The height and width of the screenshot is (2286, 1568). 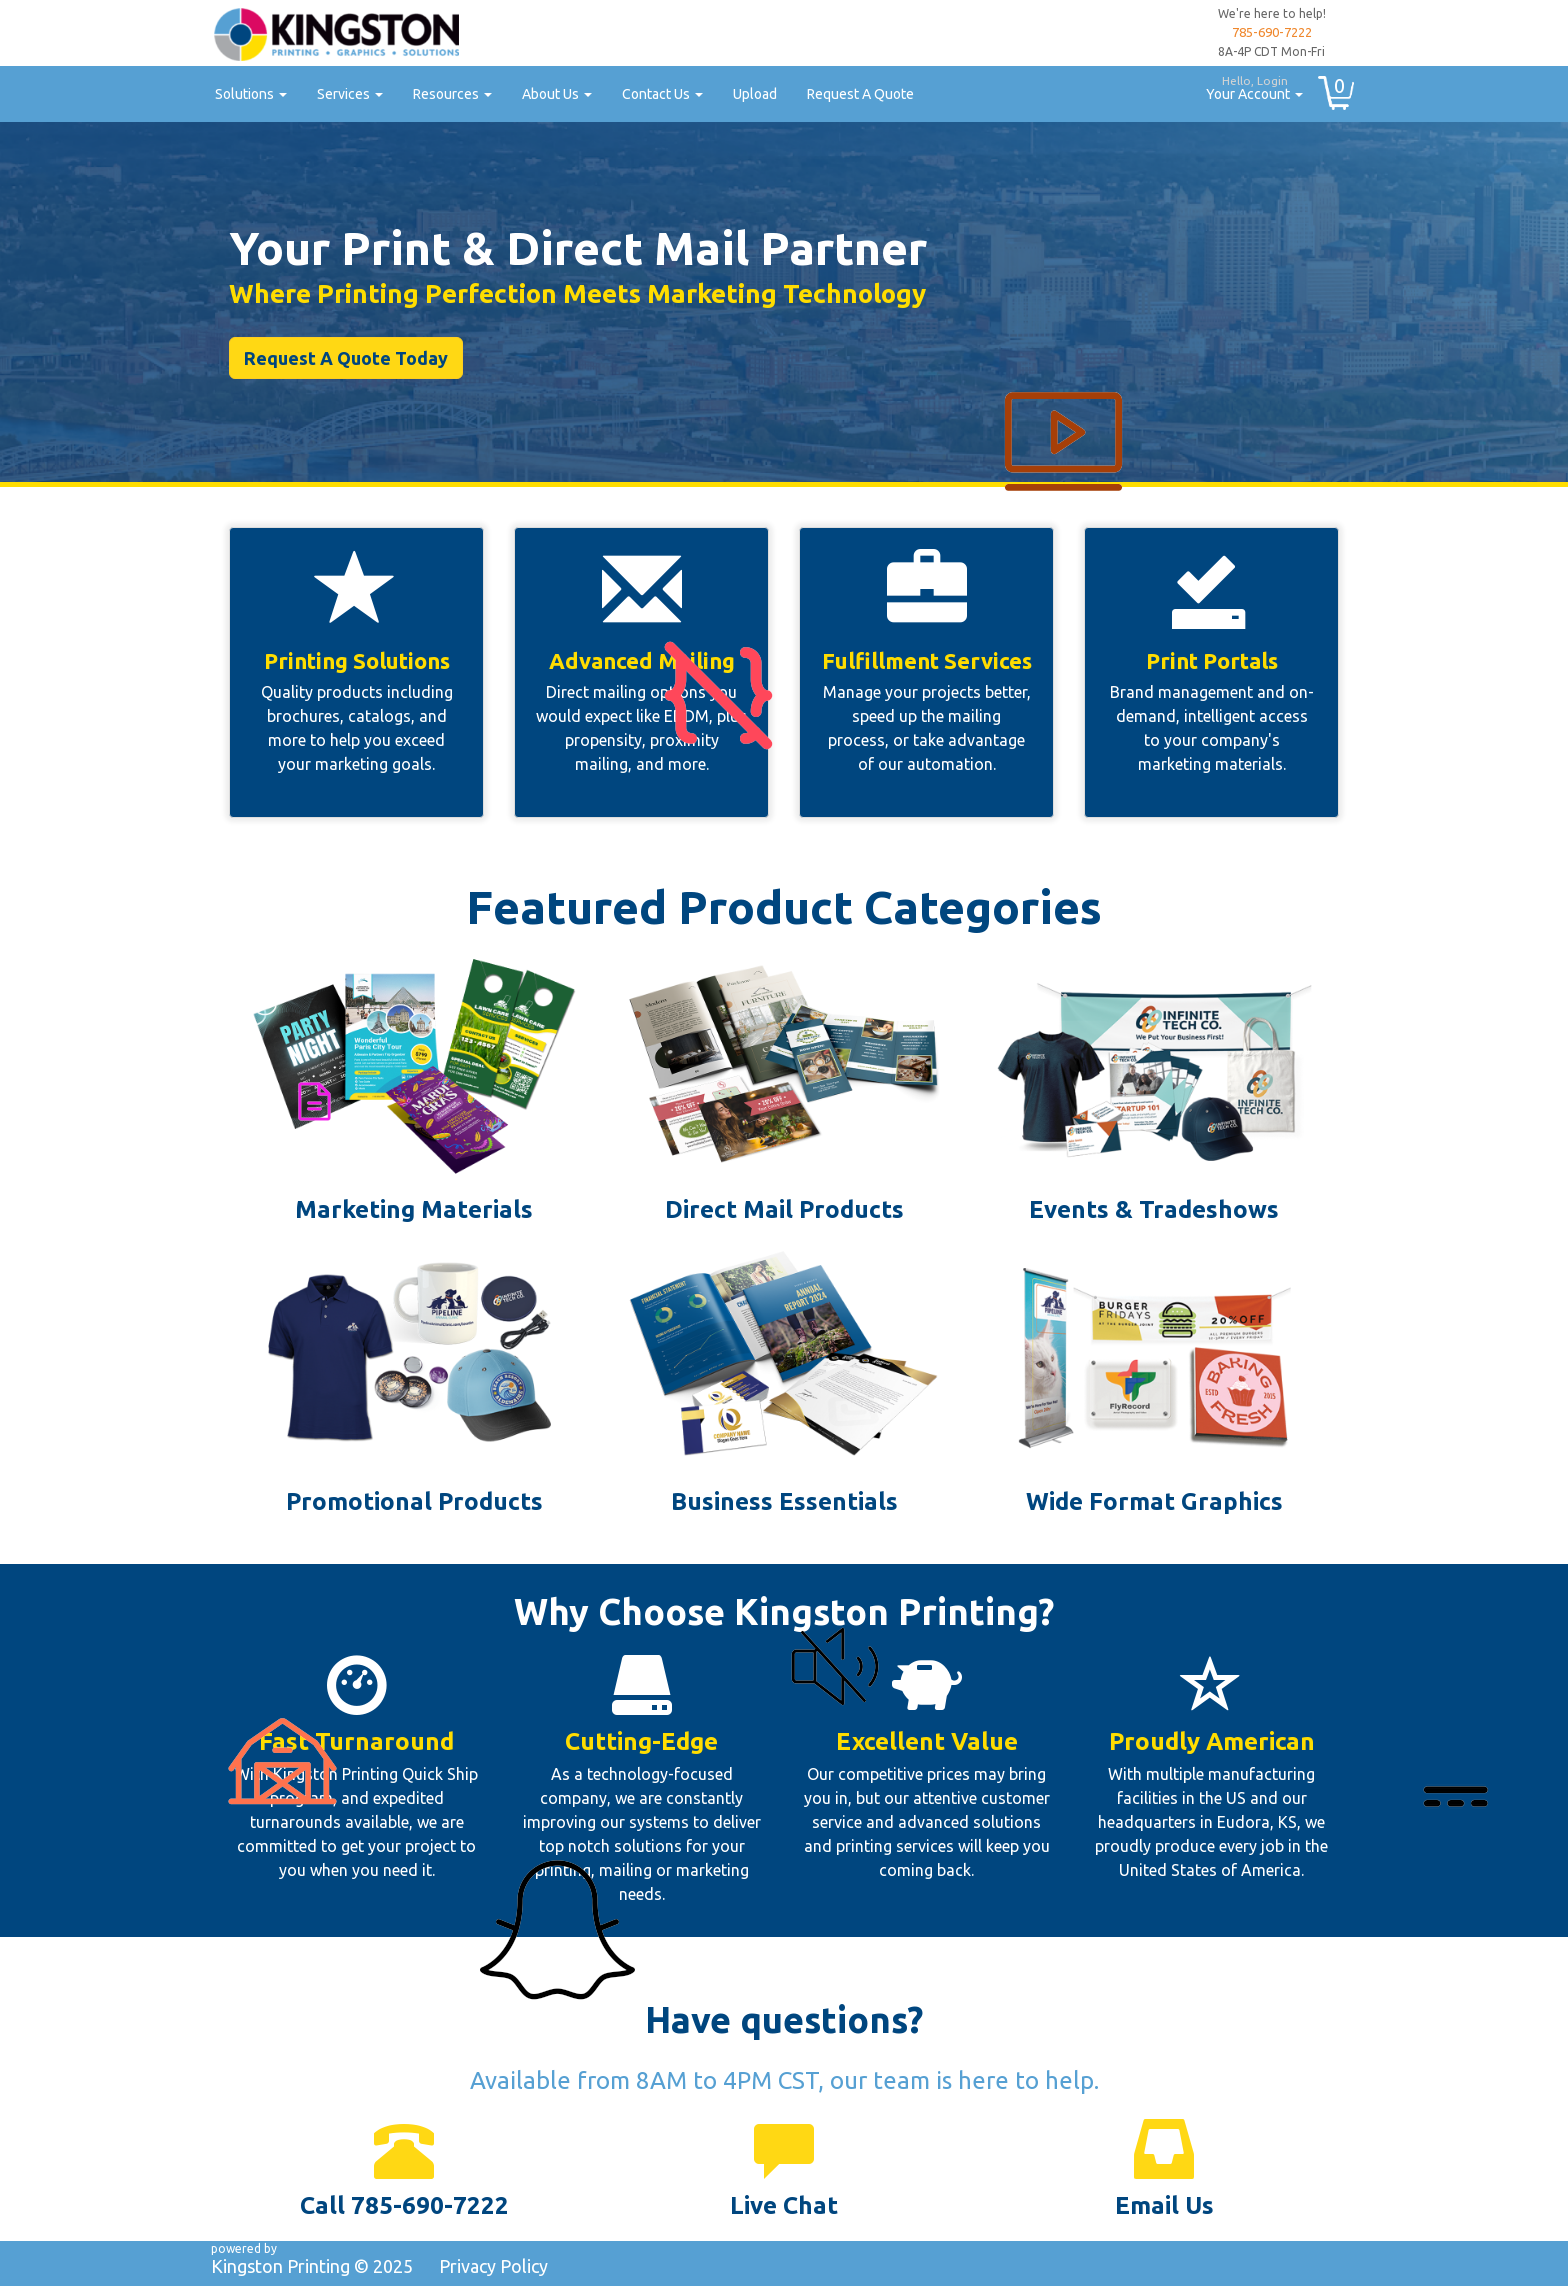 What do you see at coordinates (314, 1101) in the screenshot?
I see `view document or text file` at bounding box center [314, 1101].